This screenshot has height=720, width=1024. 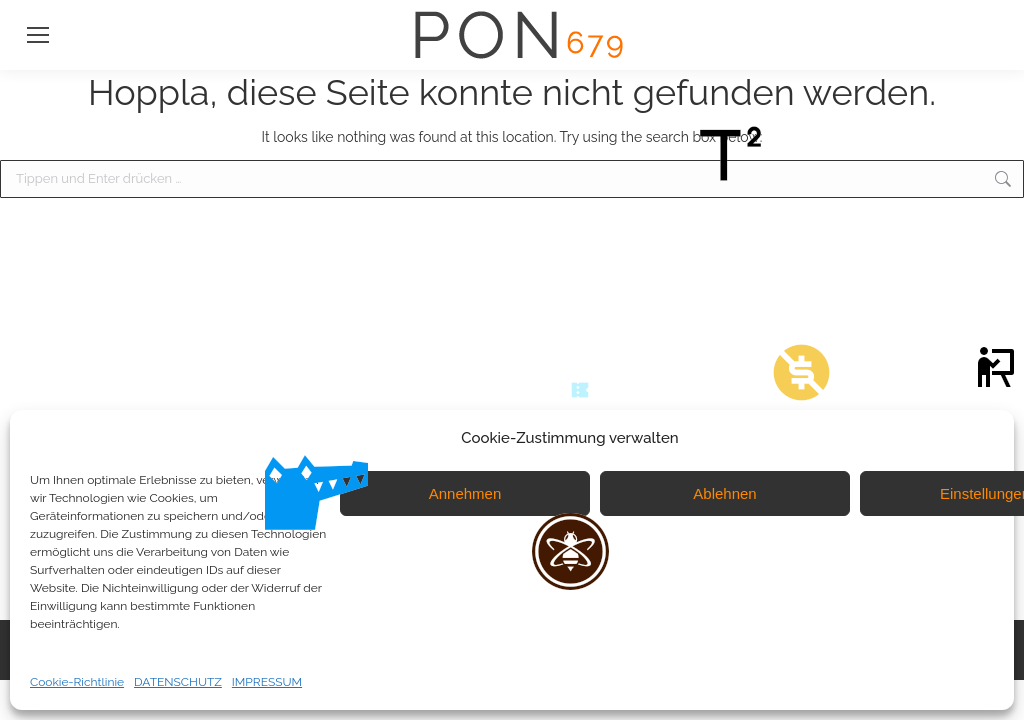 What do you see at coordinates (801, 372) in the screenshot?
I see `indicates non-commercial creative commons license` at bounding box center [801, 372].